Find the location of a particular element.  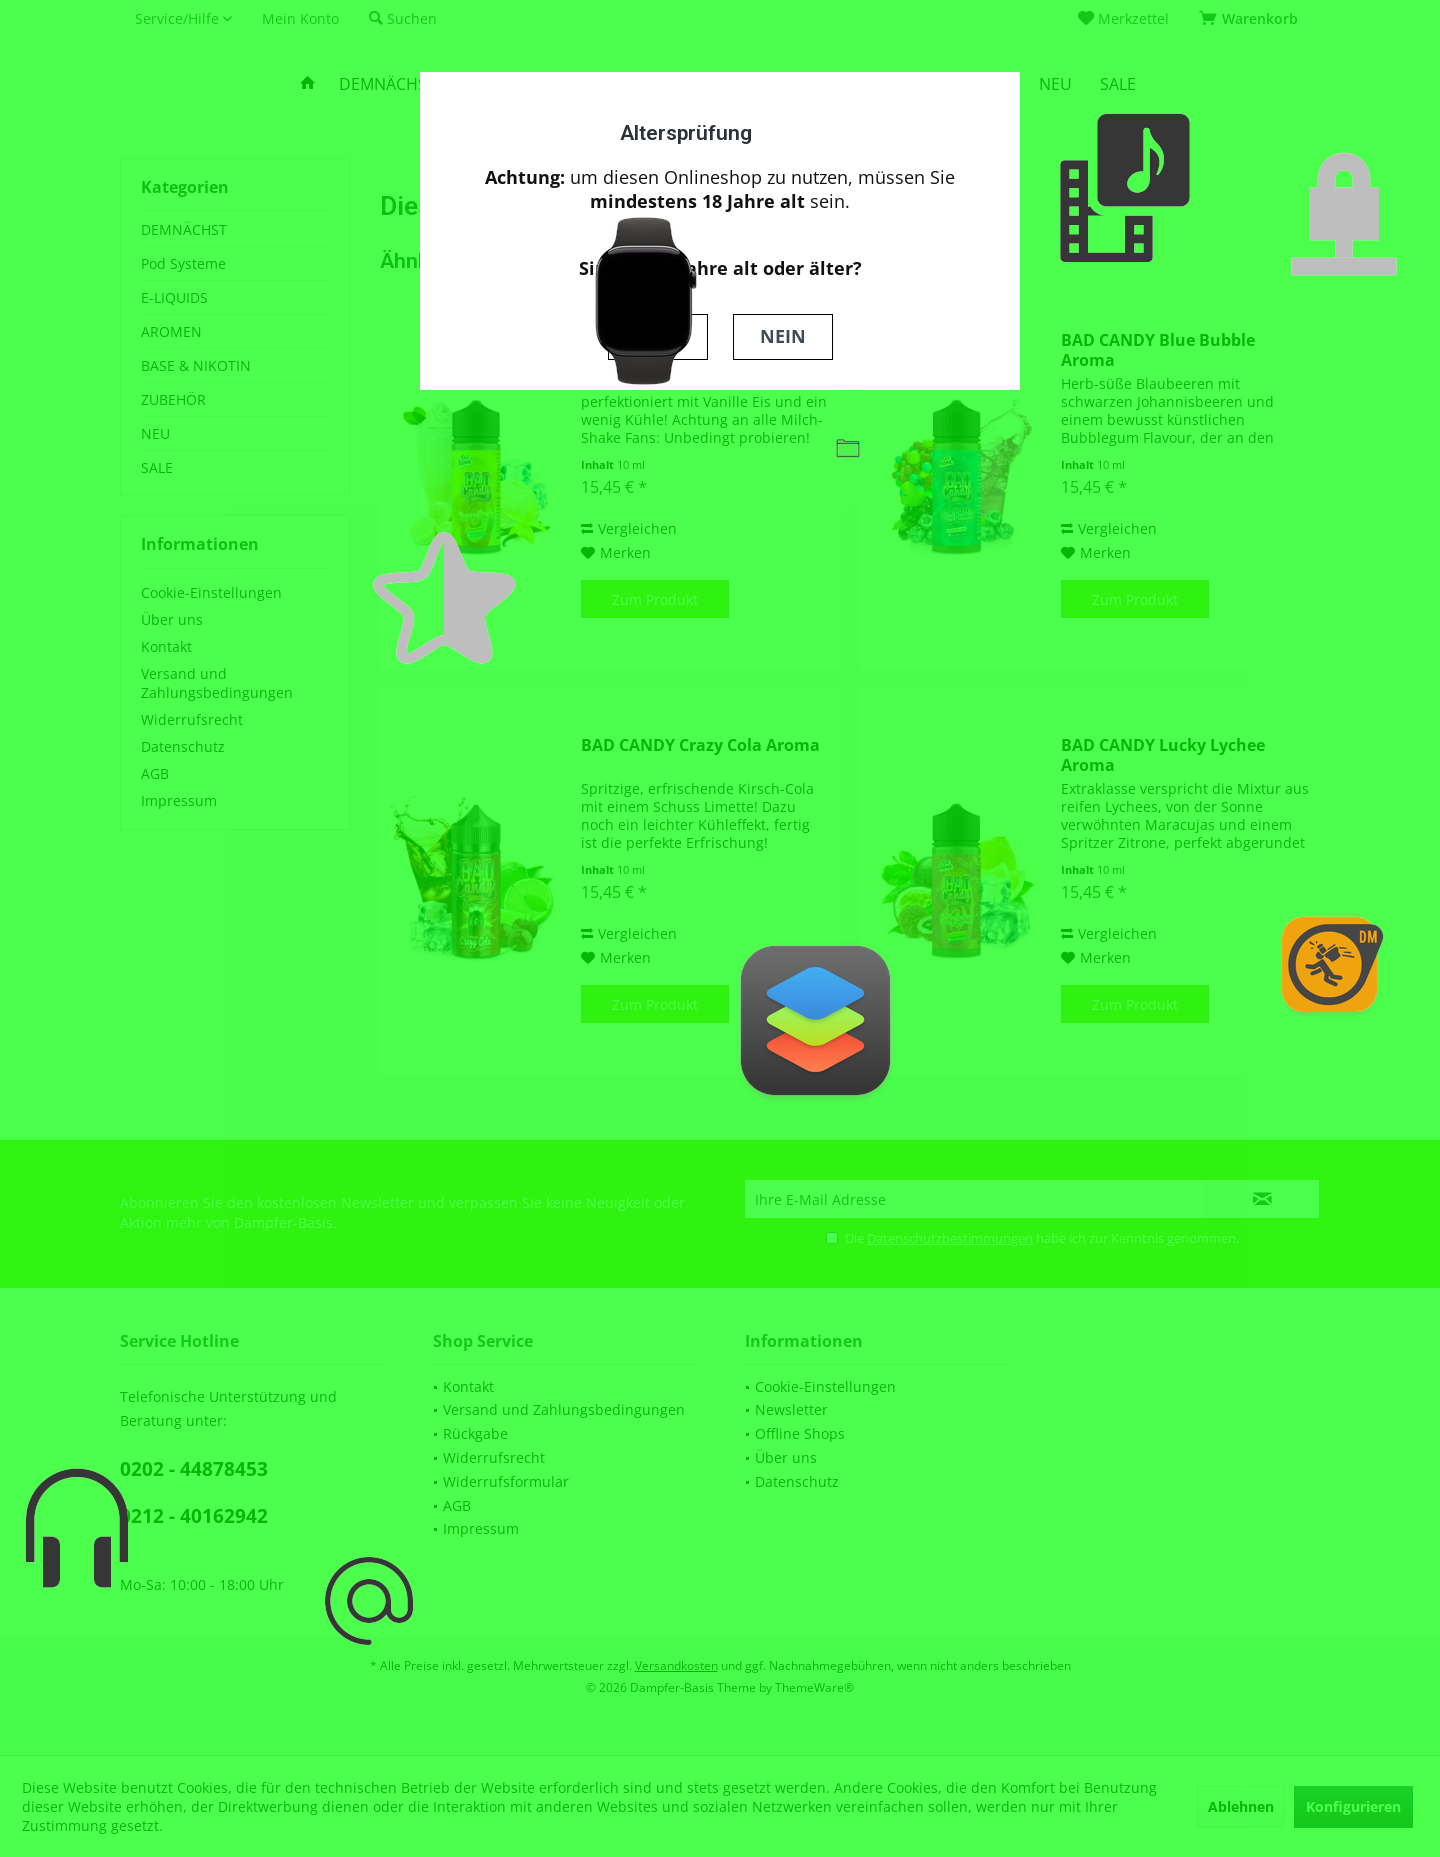

open the ASC app is located at coordinates (815, 1020).